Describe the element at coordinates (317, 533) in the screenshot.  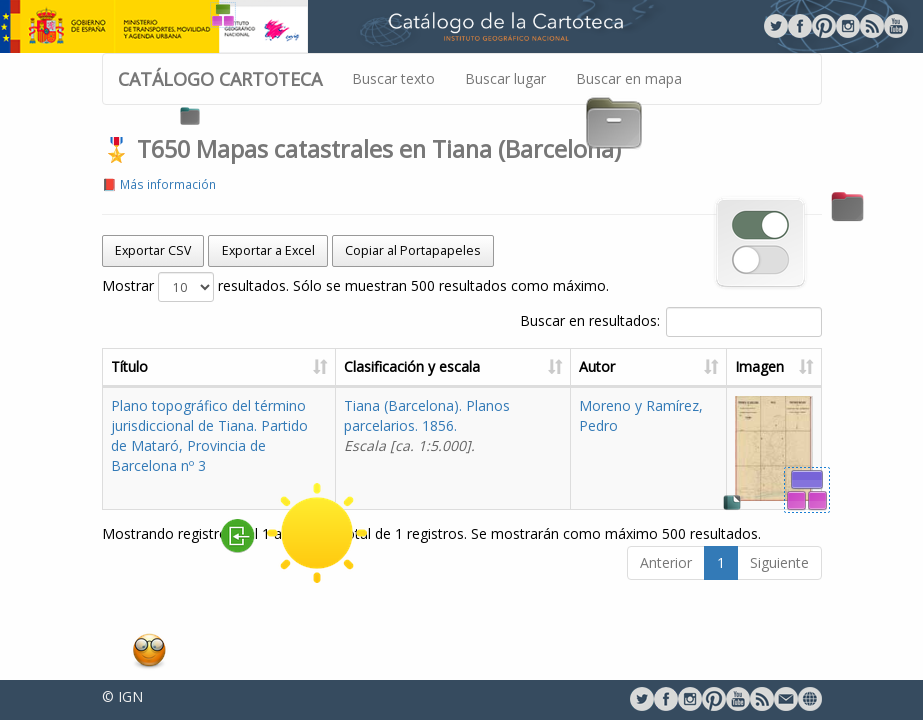
I see `indicates clear or sunny weather conditions` at that location.